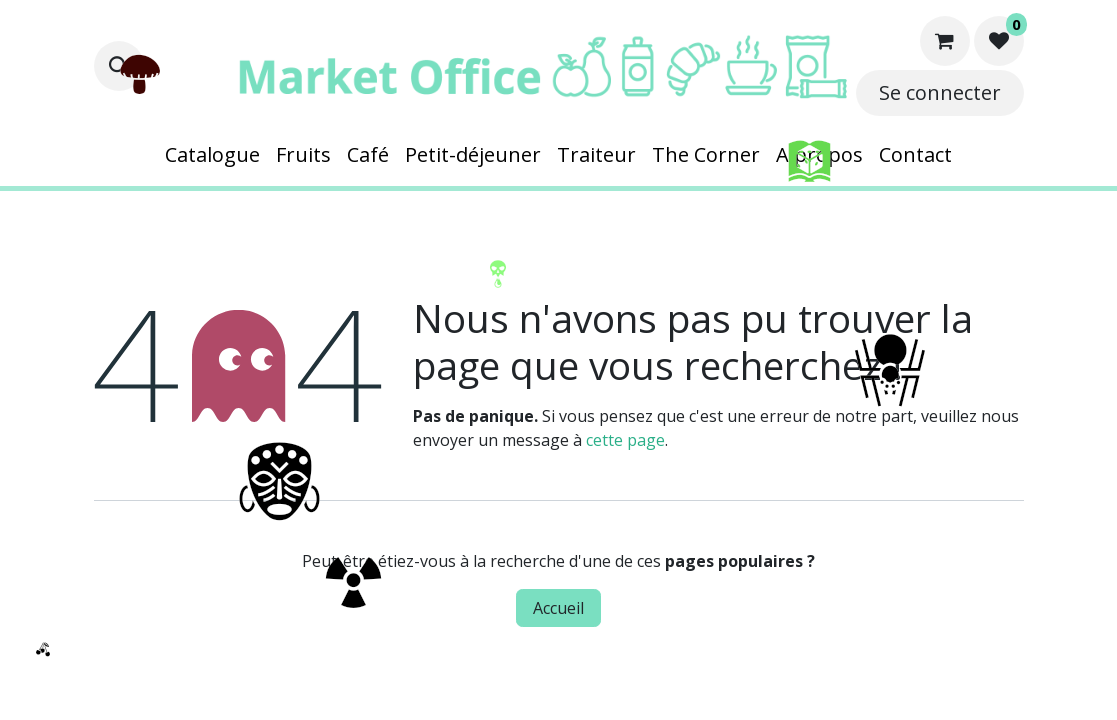 The image size is (1117, 720). Describe the element at coordinates (140, 74) in the screenshot. I see `mushroom power-up or collectible item` at that location.